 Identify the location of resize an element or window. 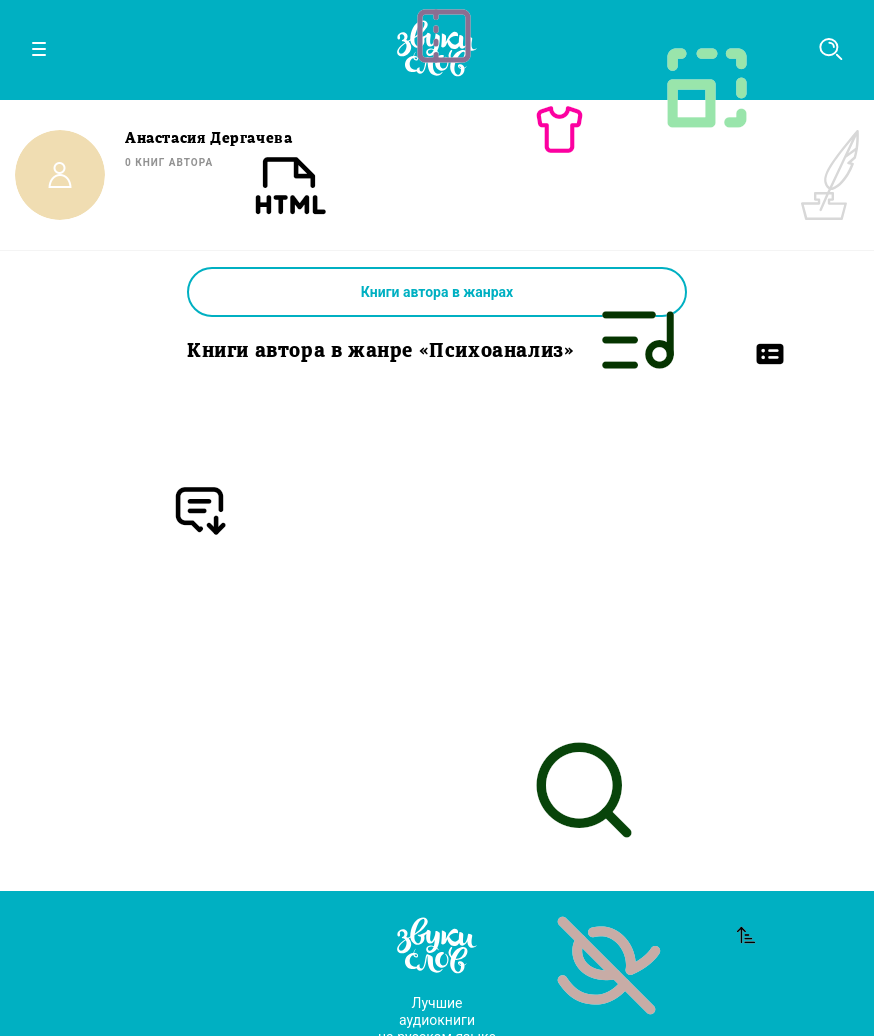
(707, 88).